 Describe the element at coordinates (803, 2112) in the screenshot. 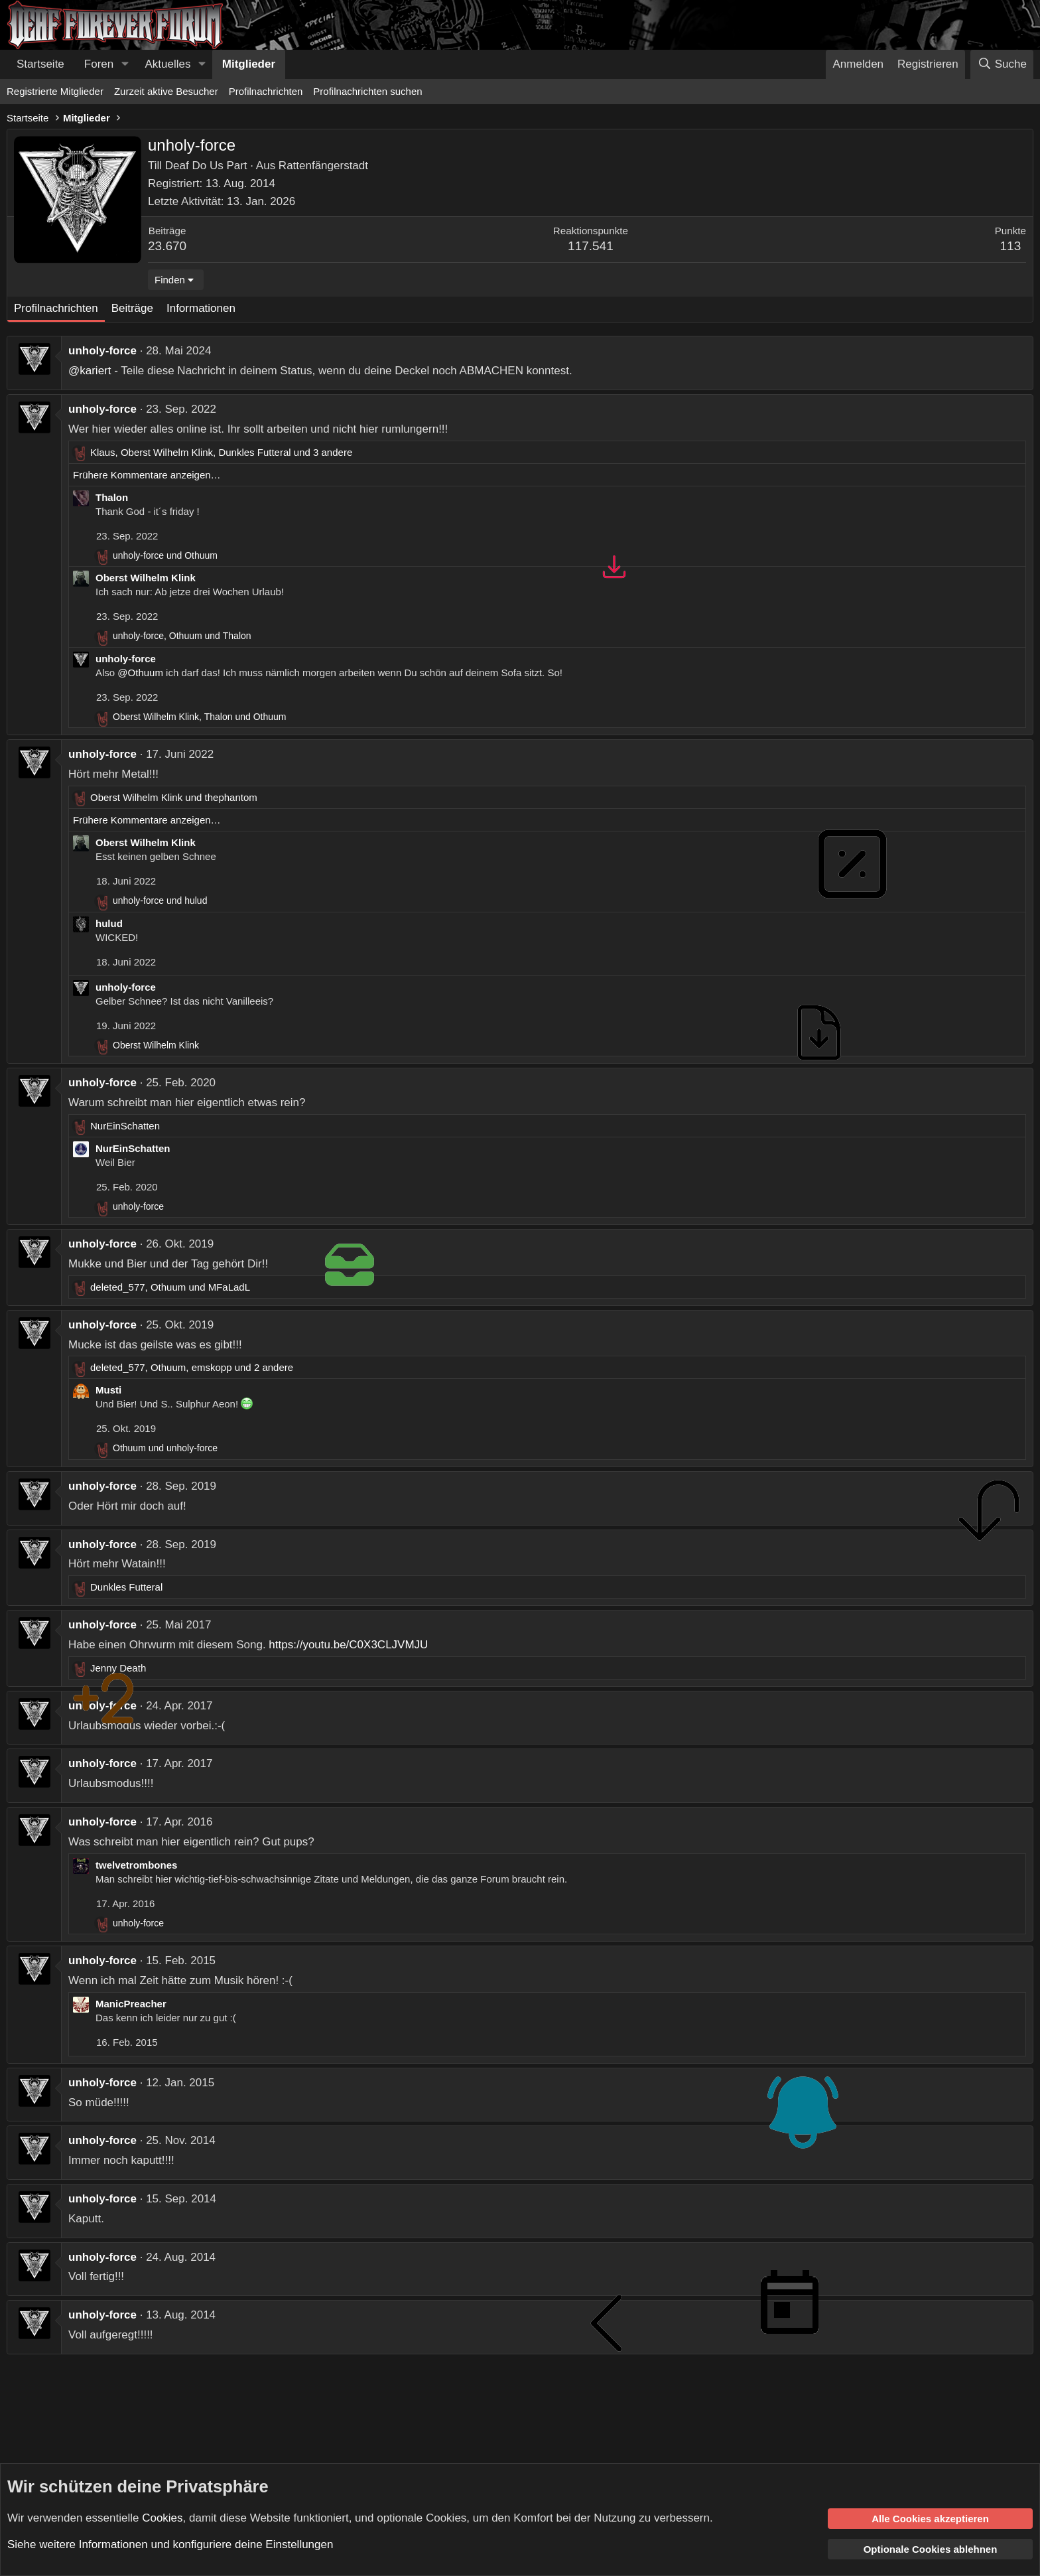

I see `new notification alert` at that location.